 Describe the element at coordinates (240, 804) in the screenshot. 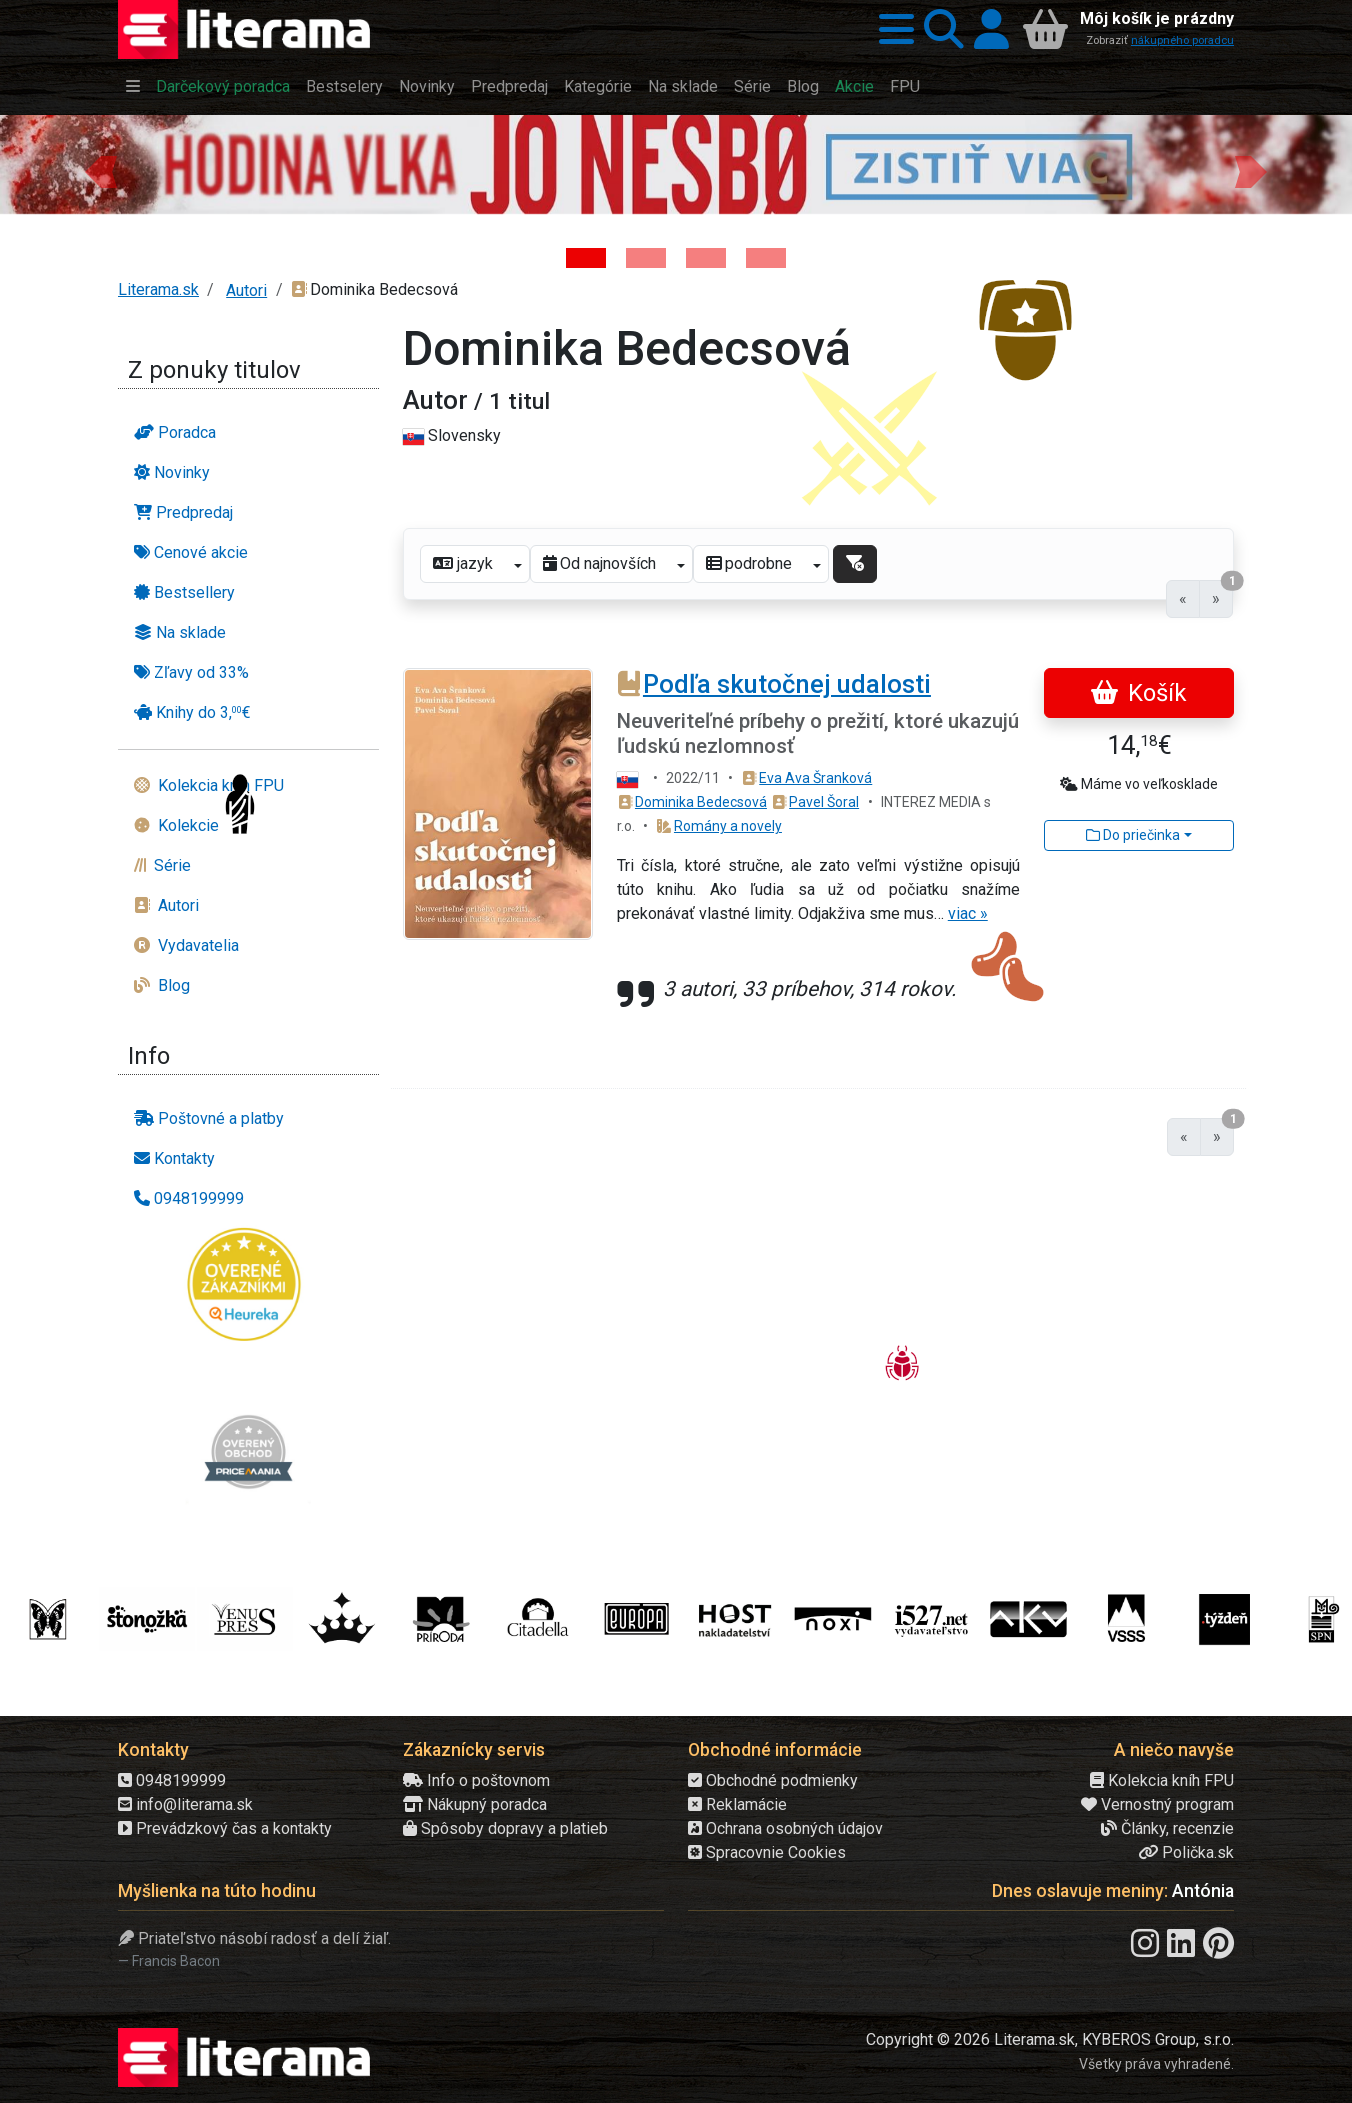

I see `select roman or ancient civilization theme` at that location.